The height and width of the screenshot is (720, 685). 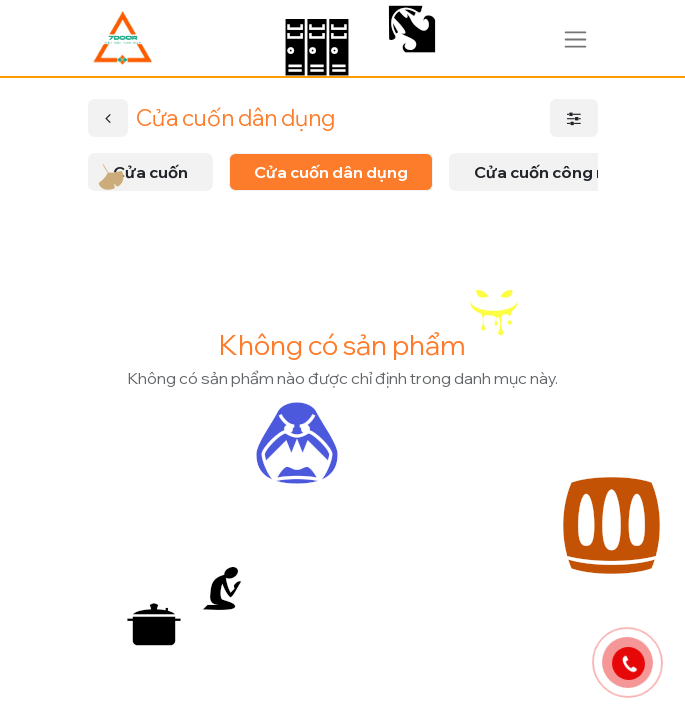 I want to click on access cooking or recipe features, so click(x=154, y=624).